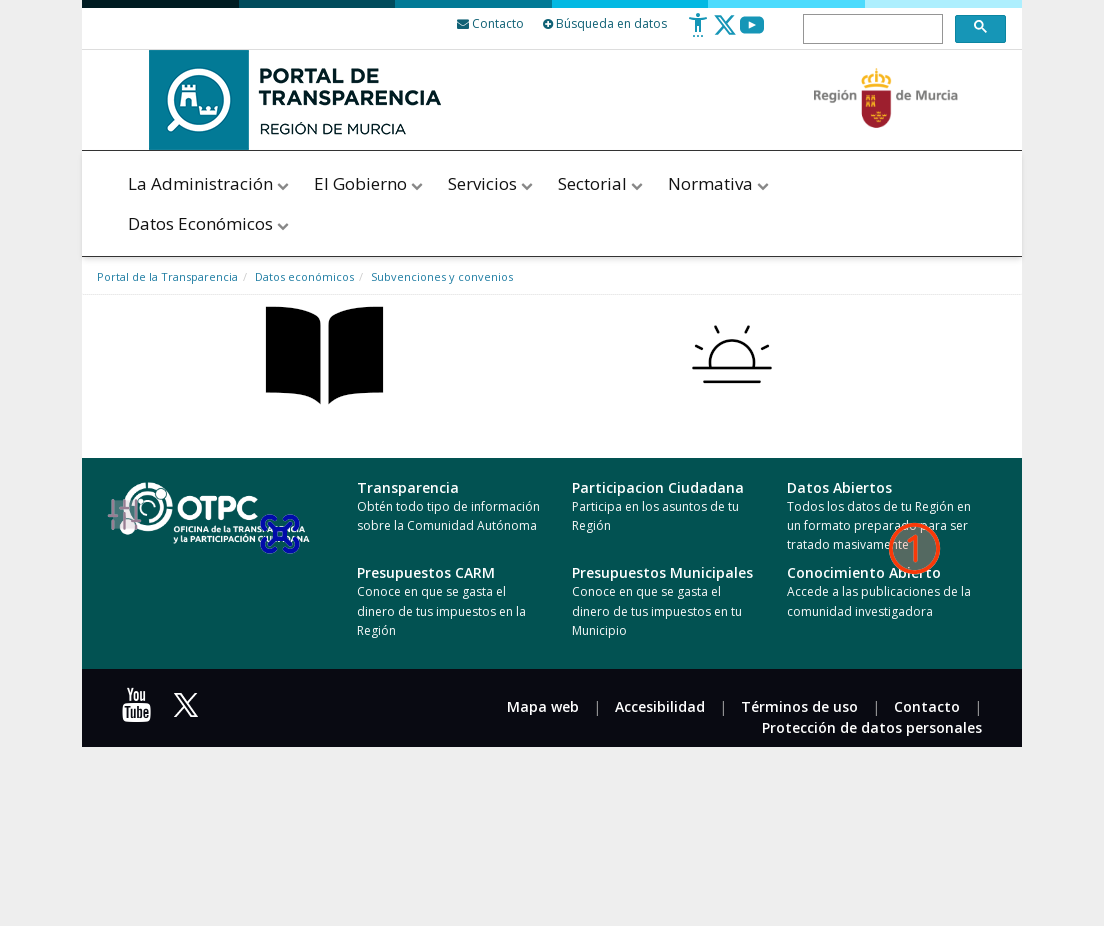  I want to click on access drone controls, so click(280, 534).